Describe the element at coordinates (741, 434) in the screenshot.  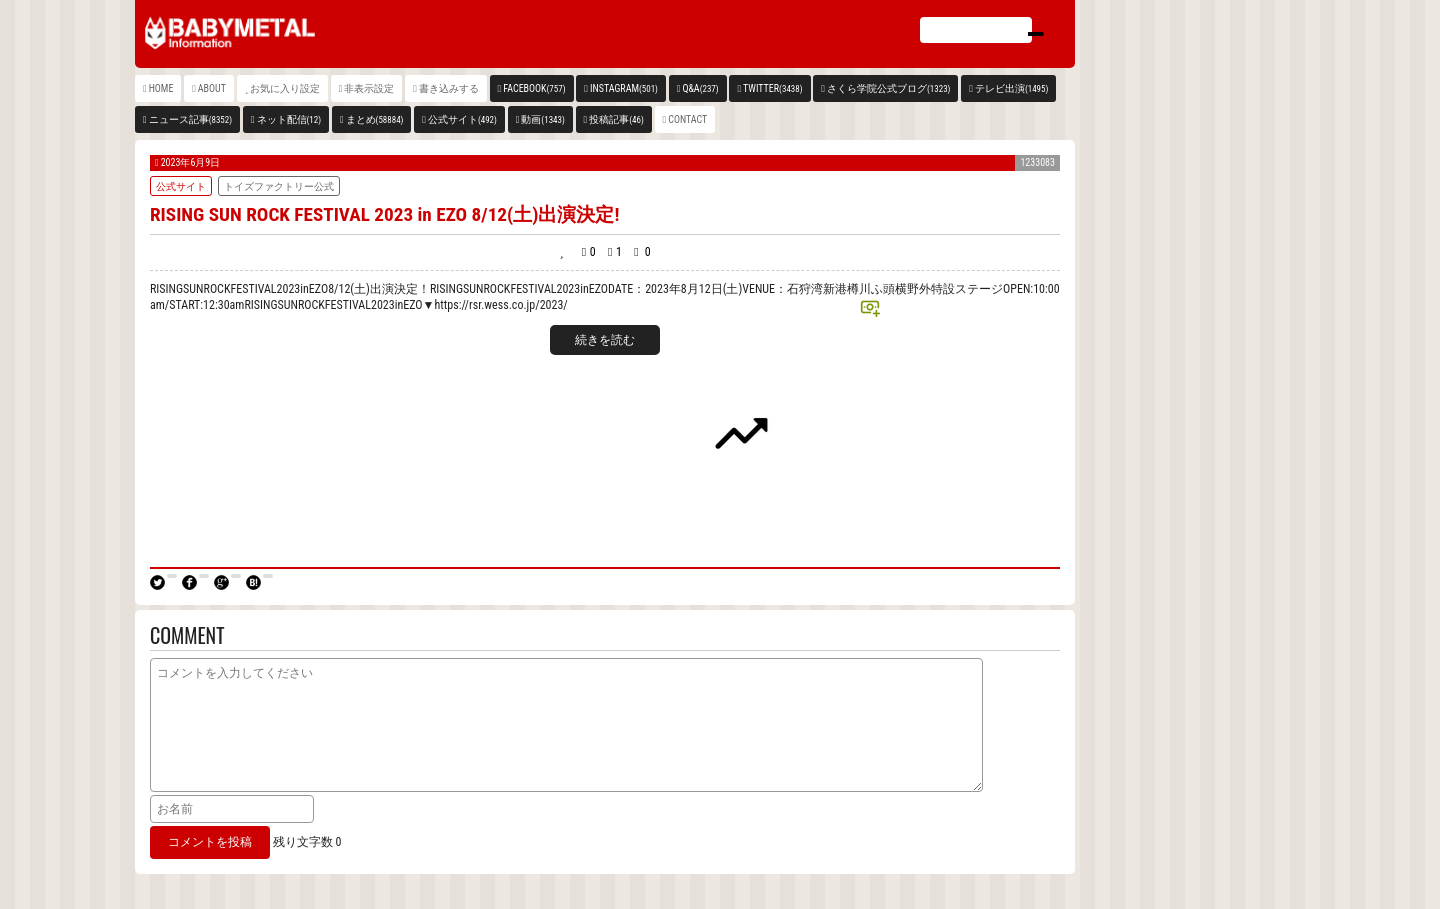
I see `view trending or popular content` at that location.